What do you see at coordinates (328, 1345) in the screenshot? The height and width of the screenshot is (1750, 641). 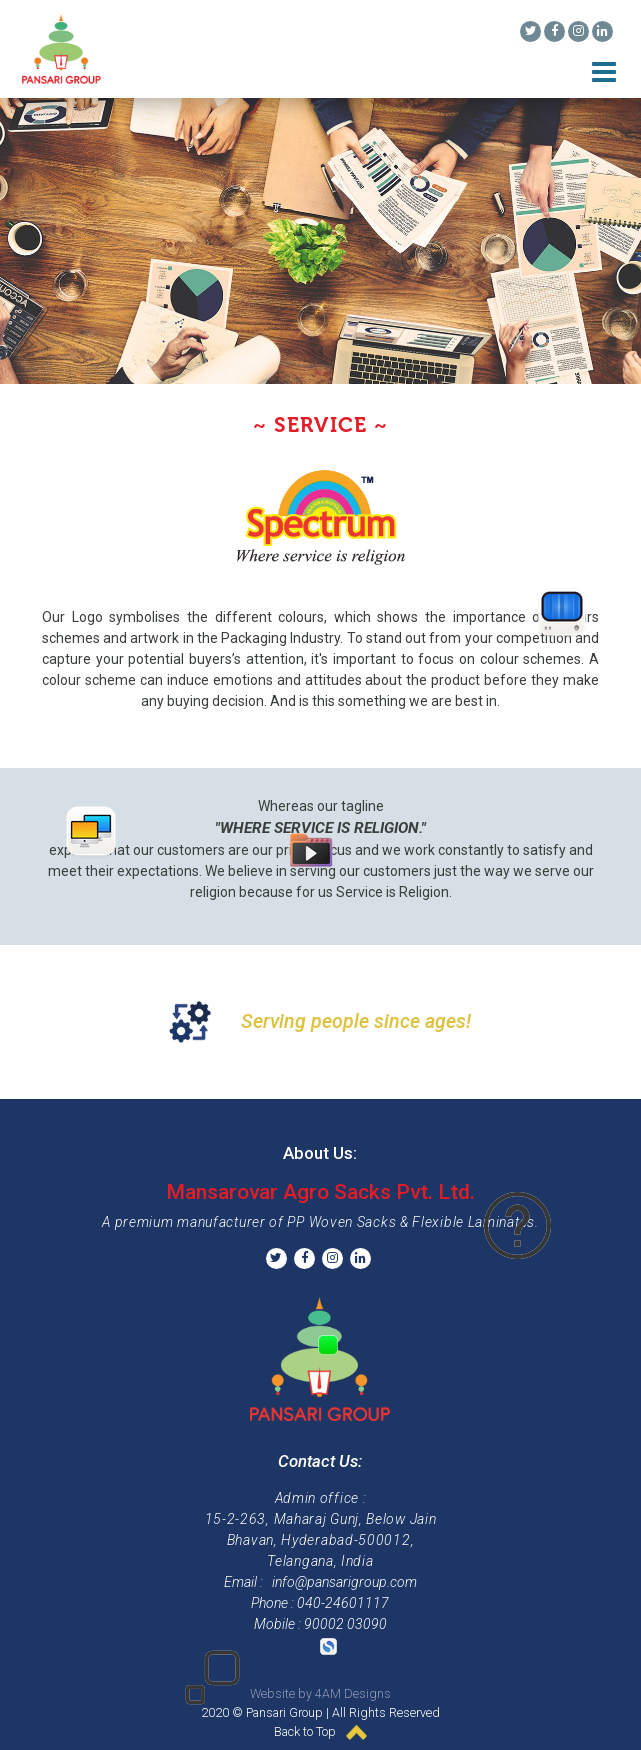 I see `blank app icon template for customization` at bounding box center [328, 1345].